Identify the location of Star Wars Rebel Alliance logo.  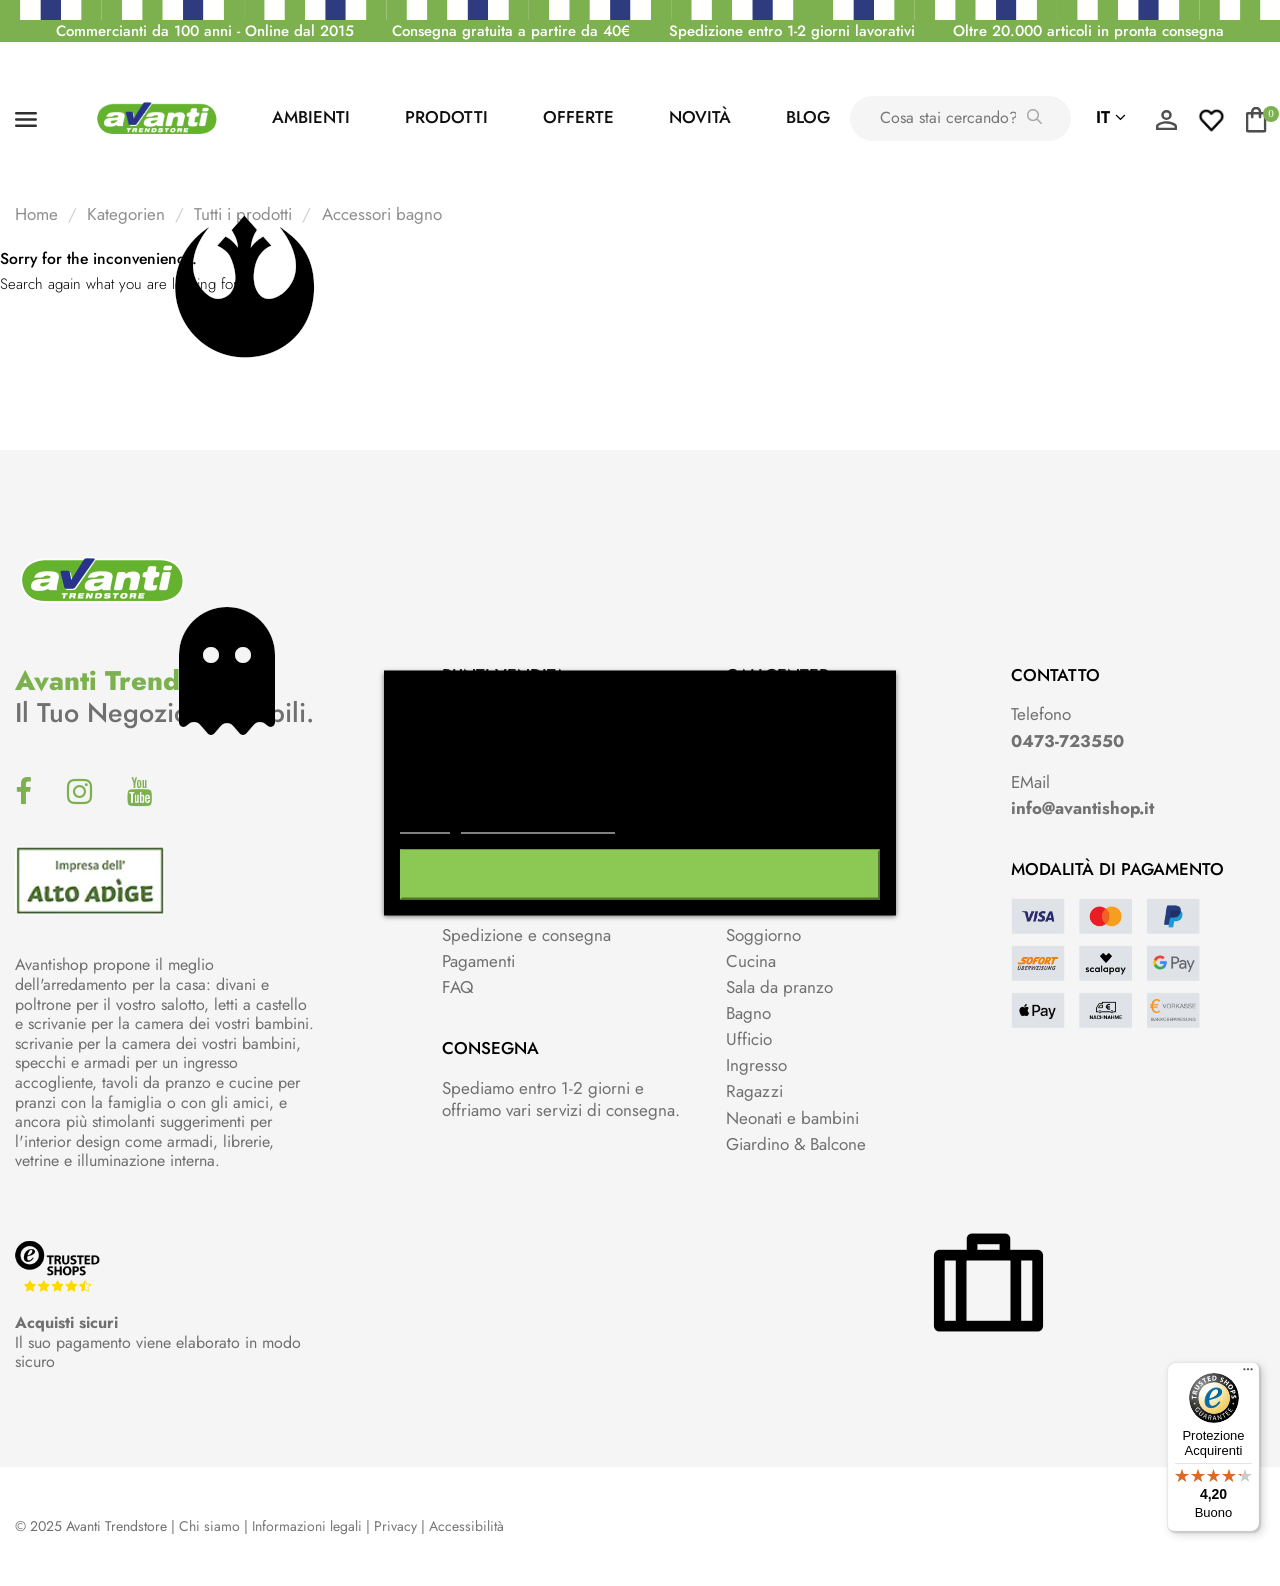
(244, 286).